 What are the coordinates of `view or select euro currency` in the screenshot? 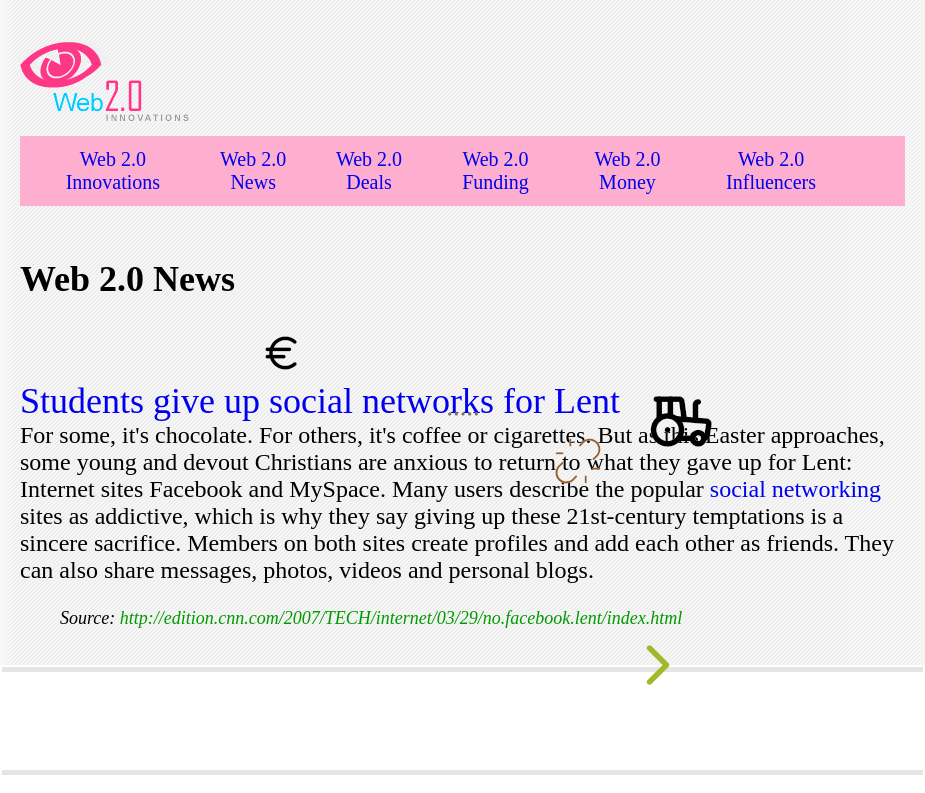 It's located at (282, 353).